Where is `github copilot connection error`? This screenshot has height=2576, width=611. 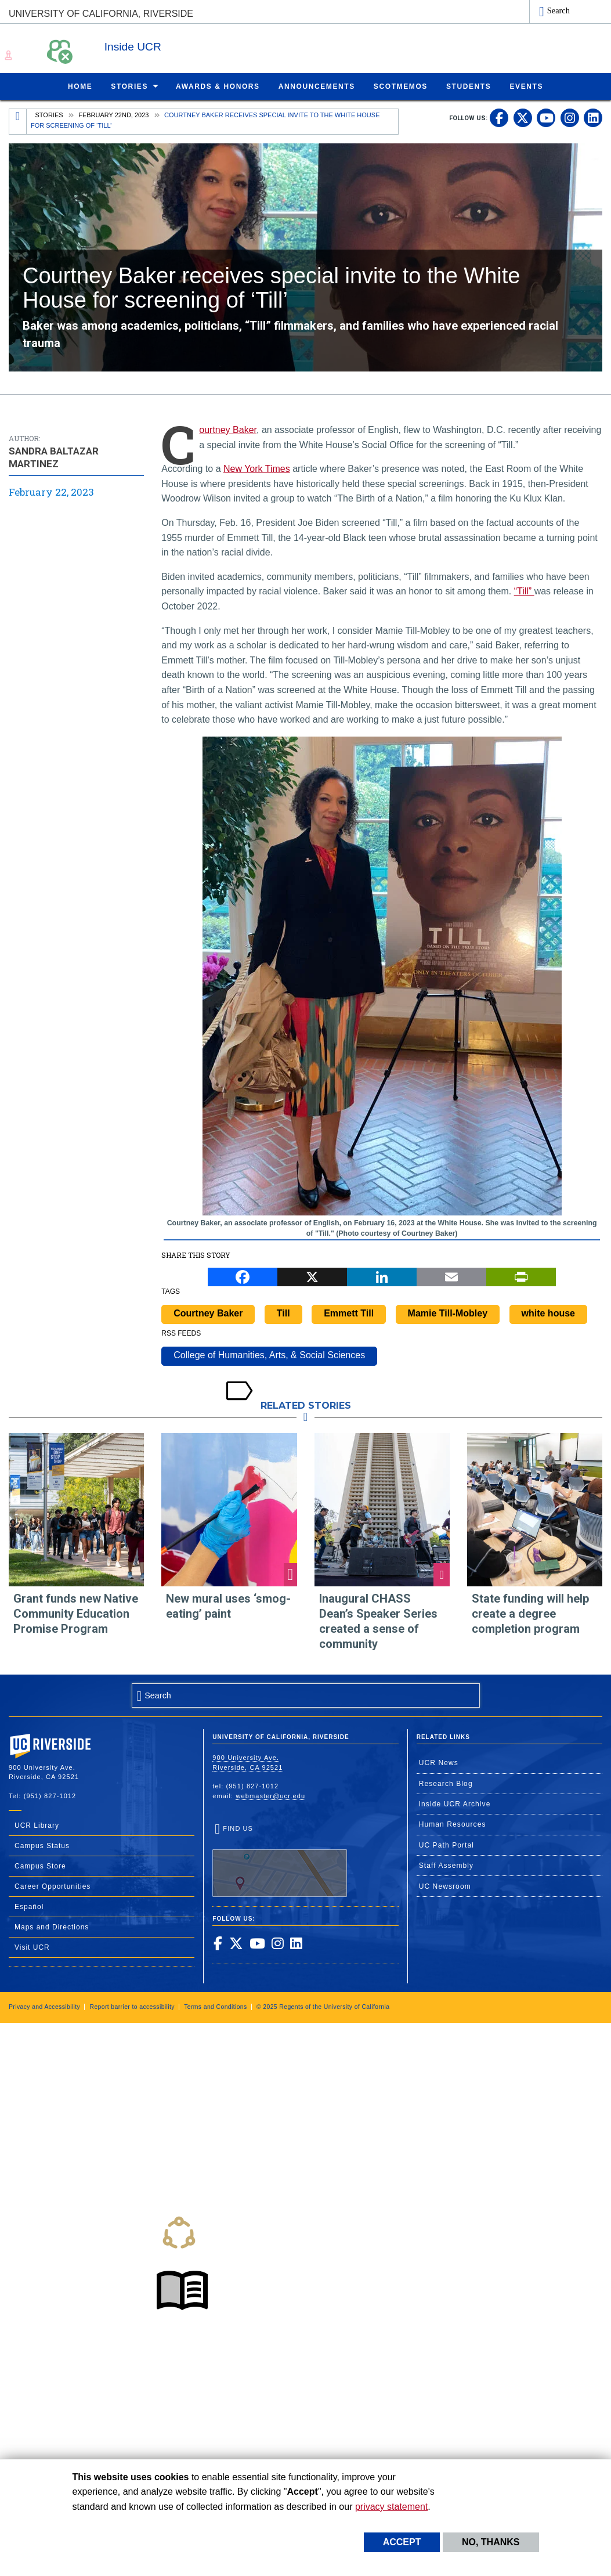
github copilot connection error is located at coordinates (60, 51).